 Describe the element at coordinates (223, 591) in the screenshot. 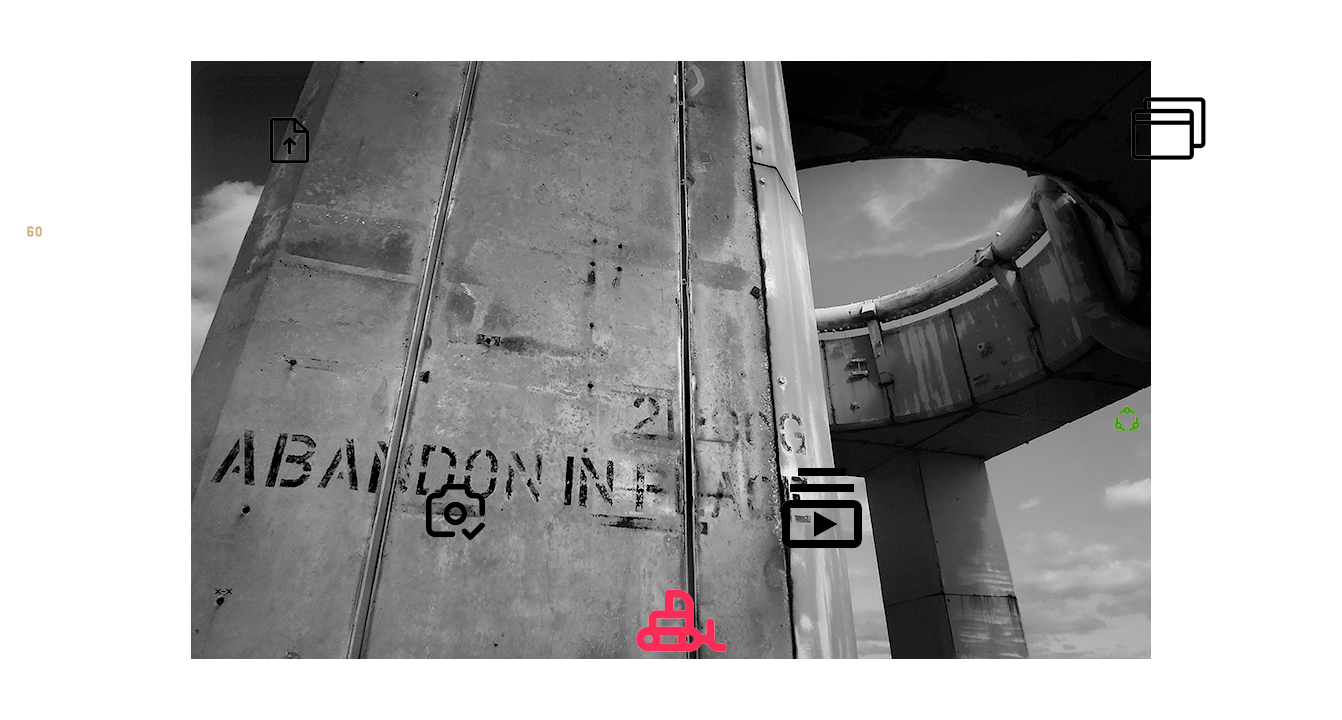

I see `perform subtraction operation` at that location.